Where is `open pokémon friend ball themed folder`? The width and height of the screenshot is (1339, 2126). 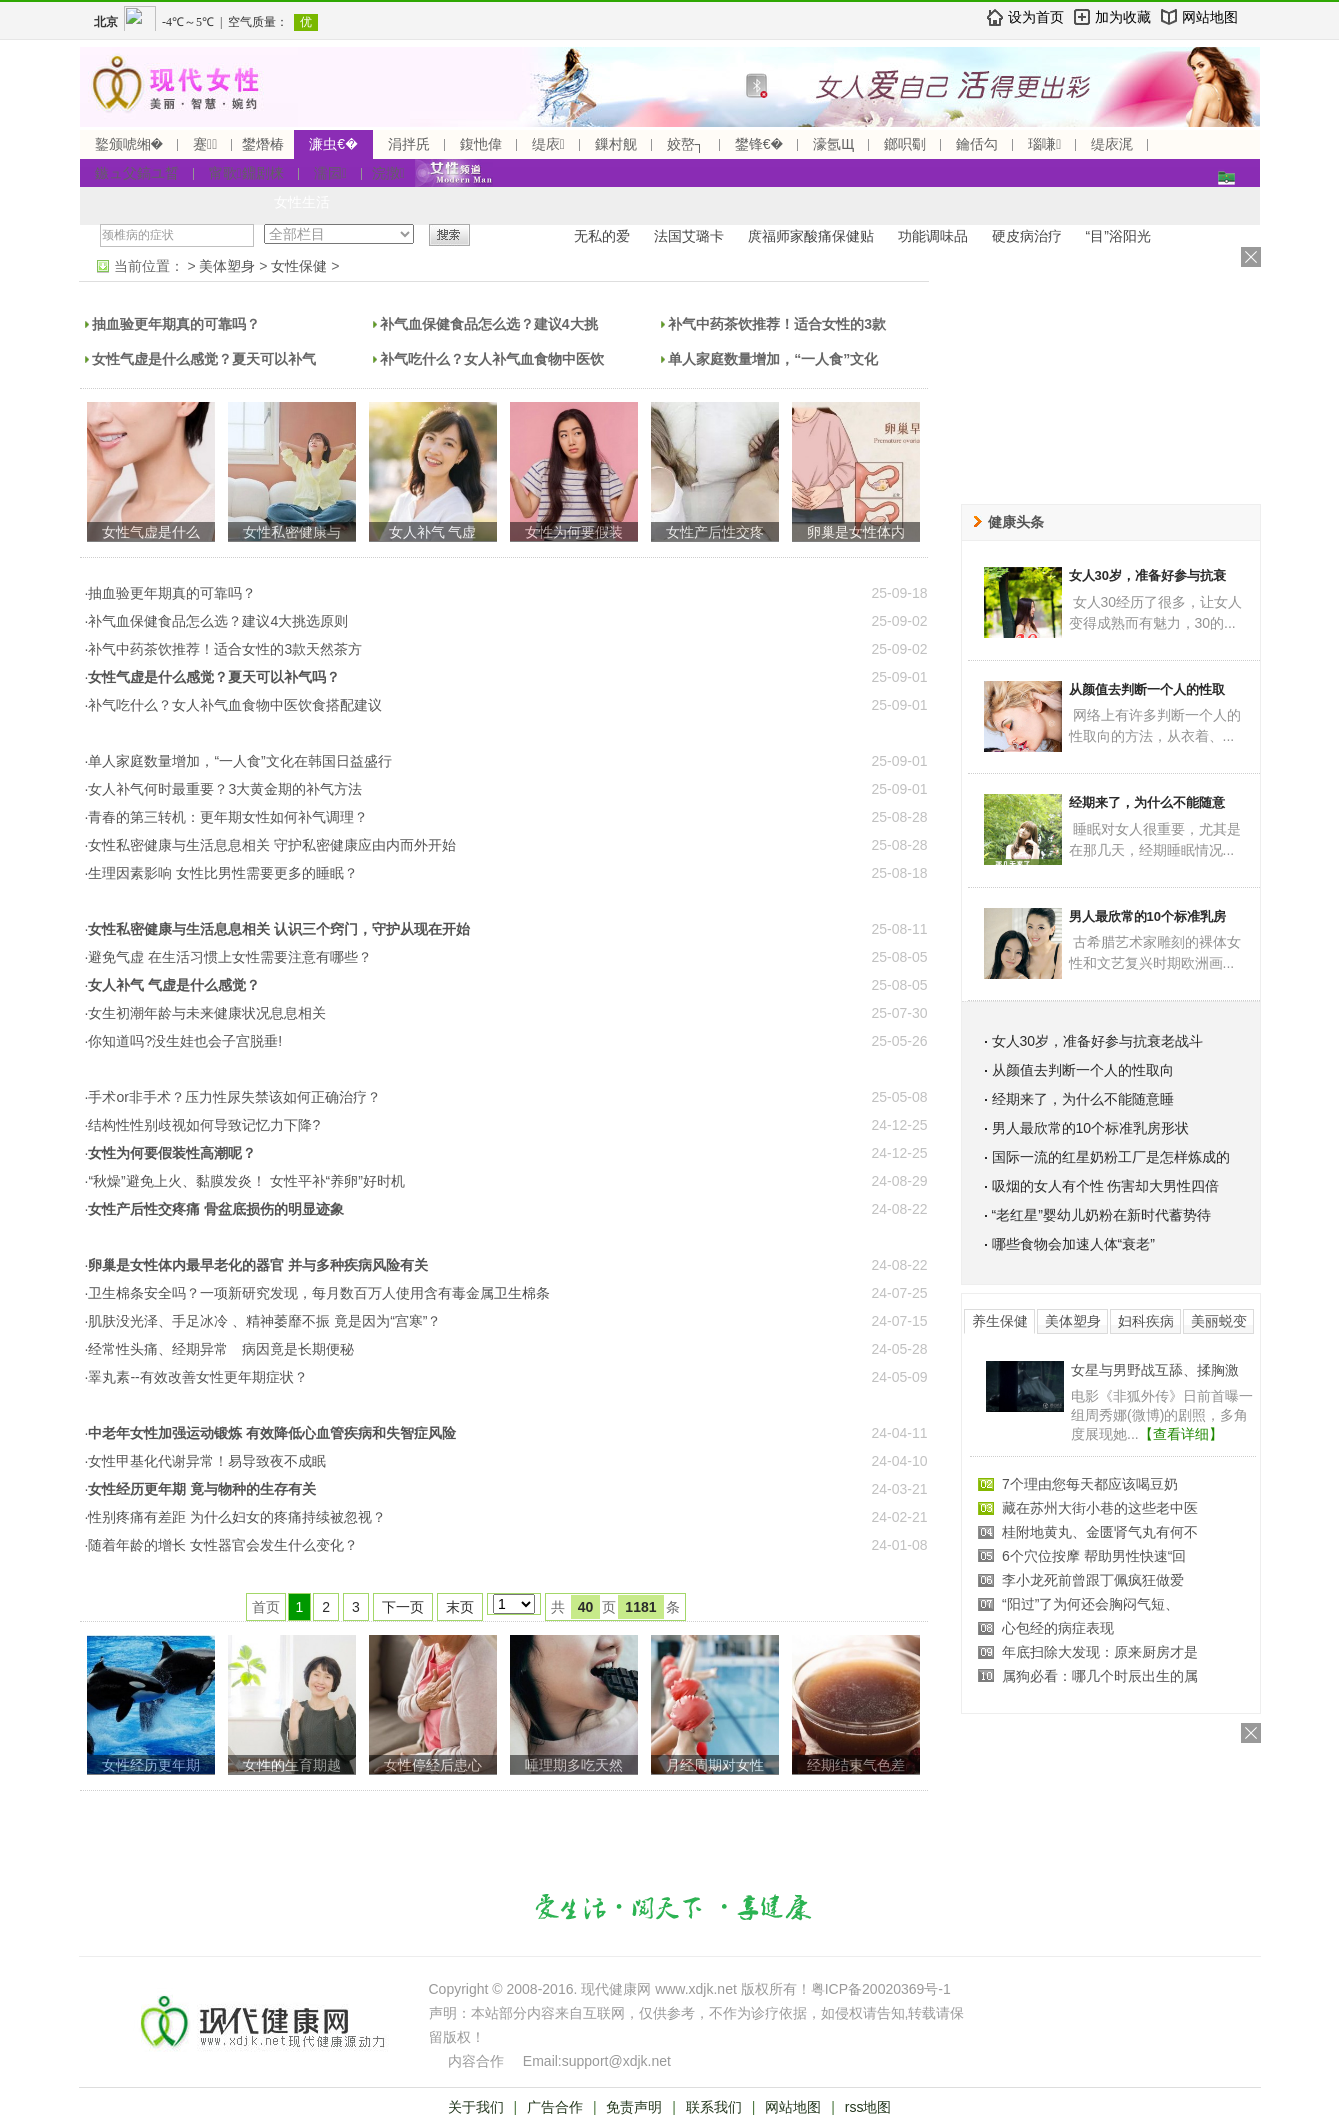 open pokémon friend ball themed folder is located at coordinates (1226, 178).